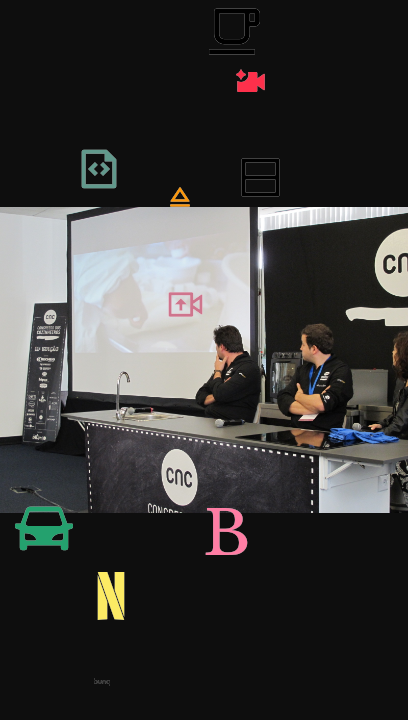 The width and height of the screenshot is (408, 720). Describe the element at coordinates (234, 31) in the screenshot. I see `browse coffee shop or café locations` at that location.